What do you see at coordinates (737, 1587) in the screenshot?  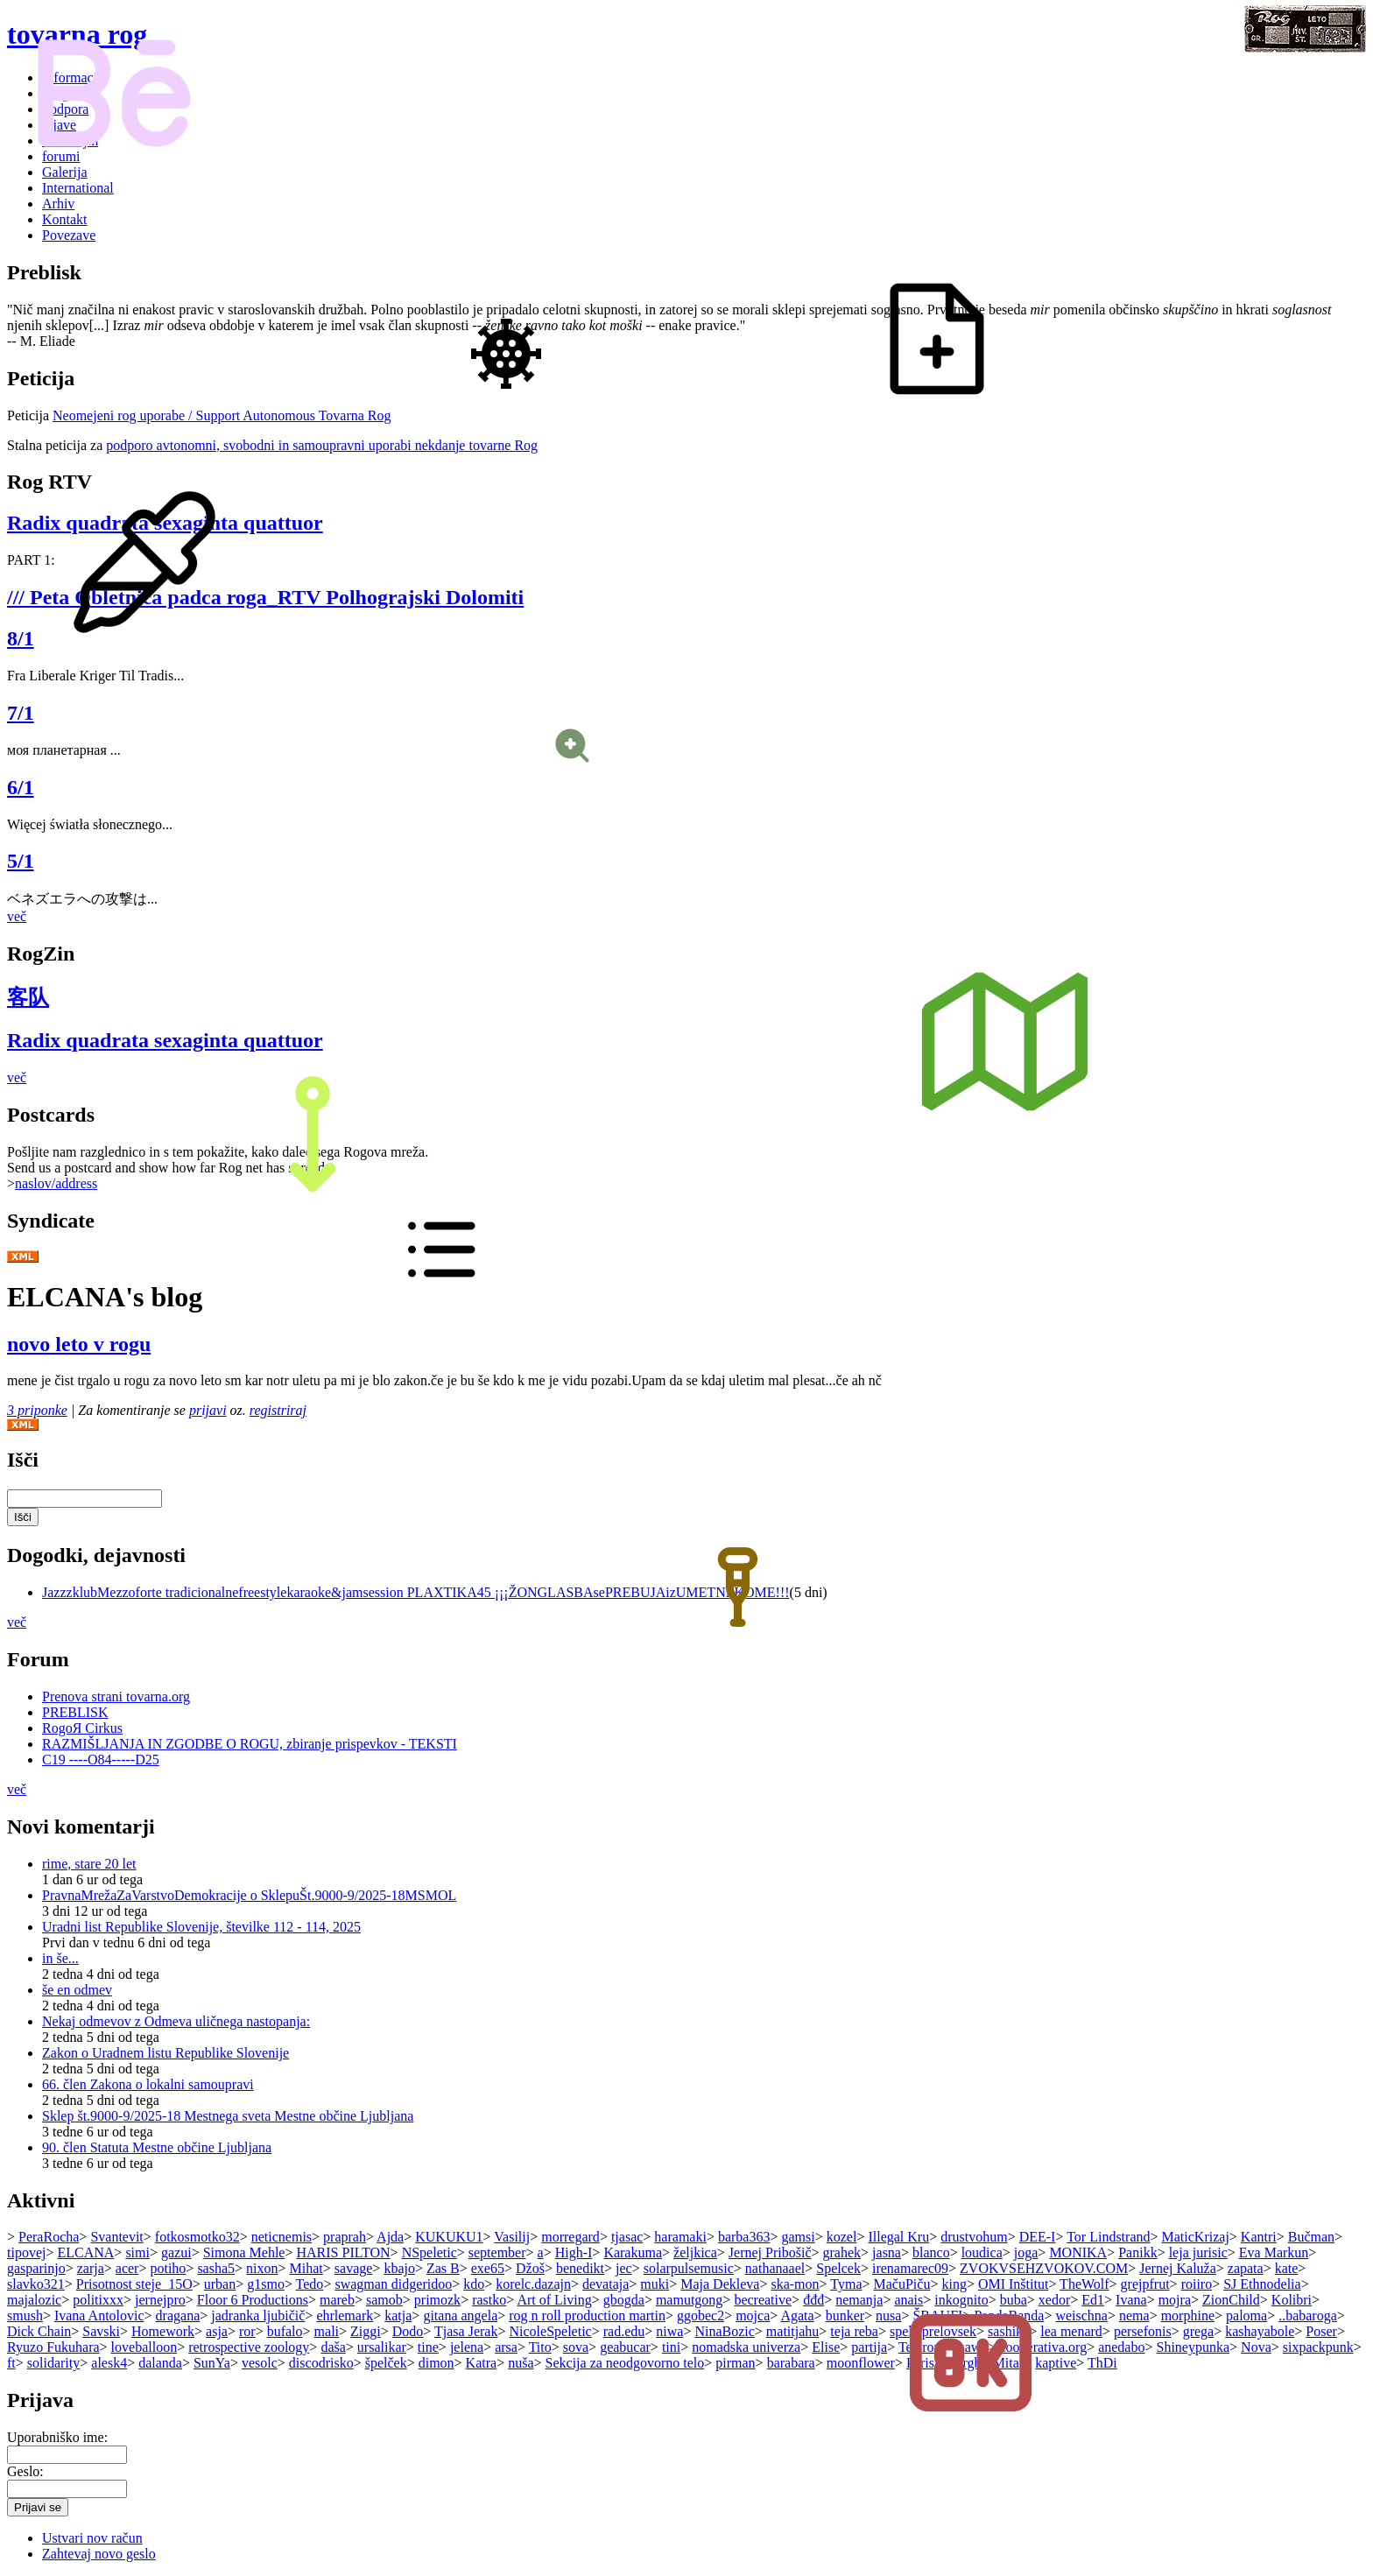 I see `indicates accessibility or mobility assistance options` at bounding box center [737, 1587].